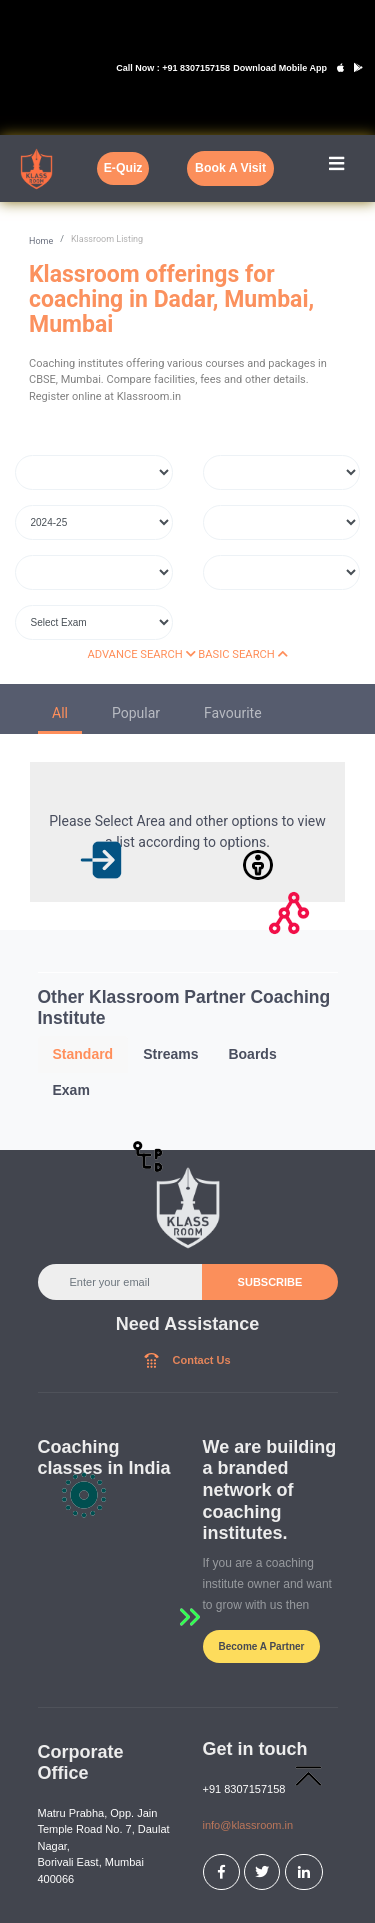 This screenshot has width=375, height=1923. Describe the element at coordinates (308, 1775) in the screenshot. I see `collapse content or scroll to top` at that location.